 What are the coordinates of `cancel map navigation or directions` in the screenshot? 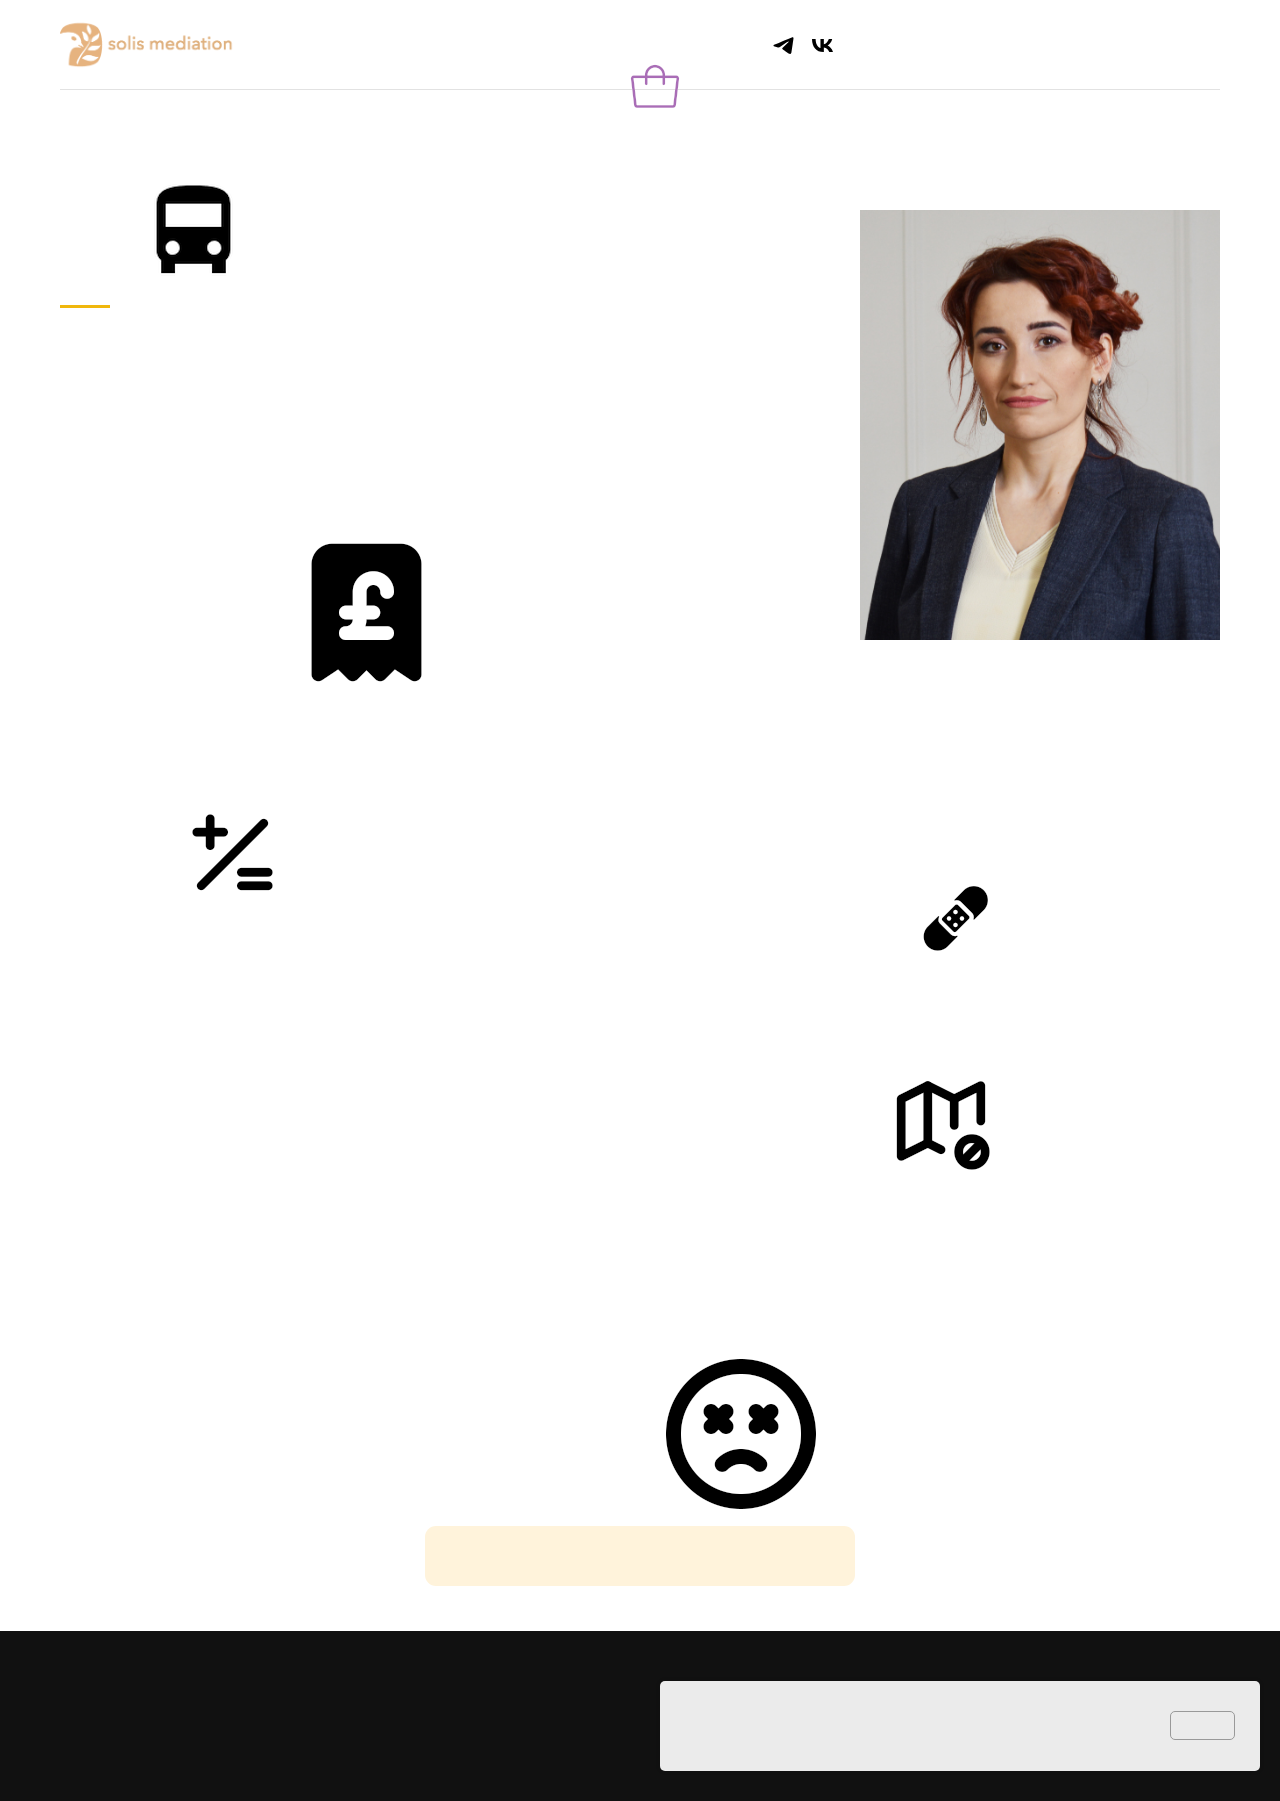 It's located at (941, 1121).